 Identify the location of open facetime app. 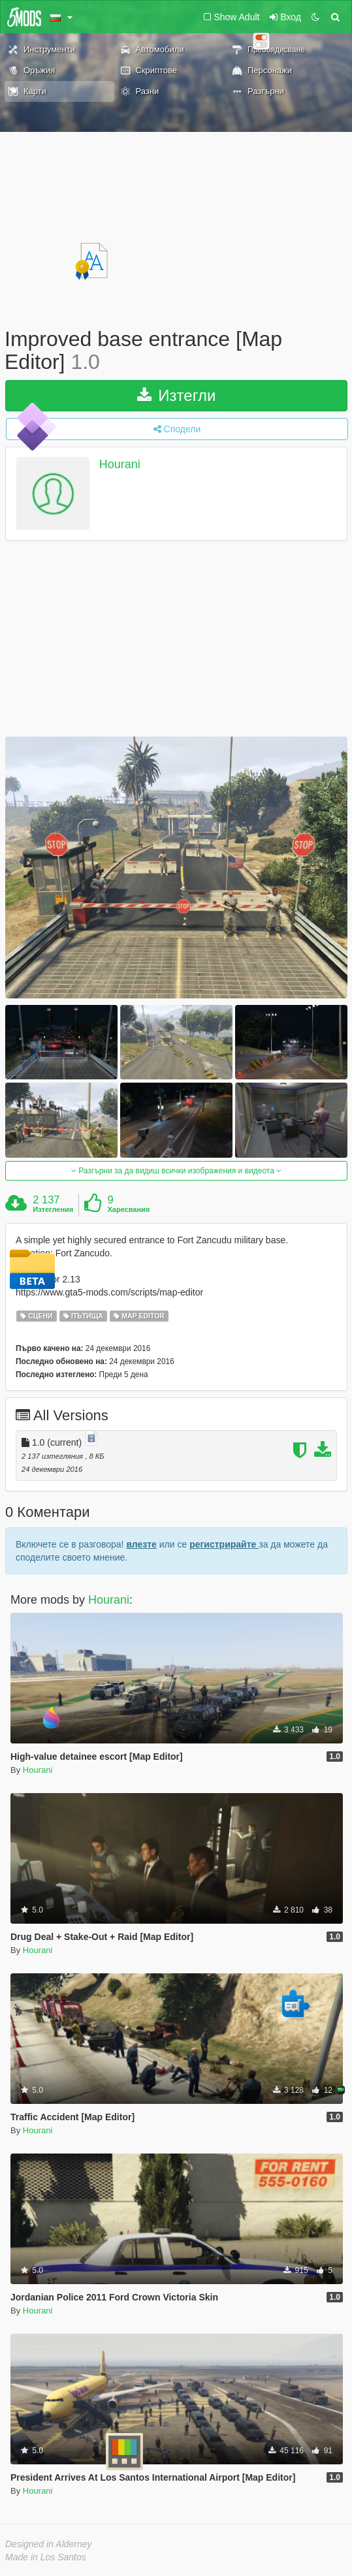
(340, 2090).